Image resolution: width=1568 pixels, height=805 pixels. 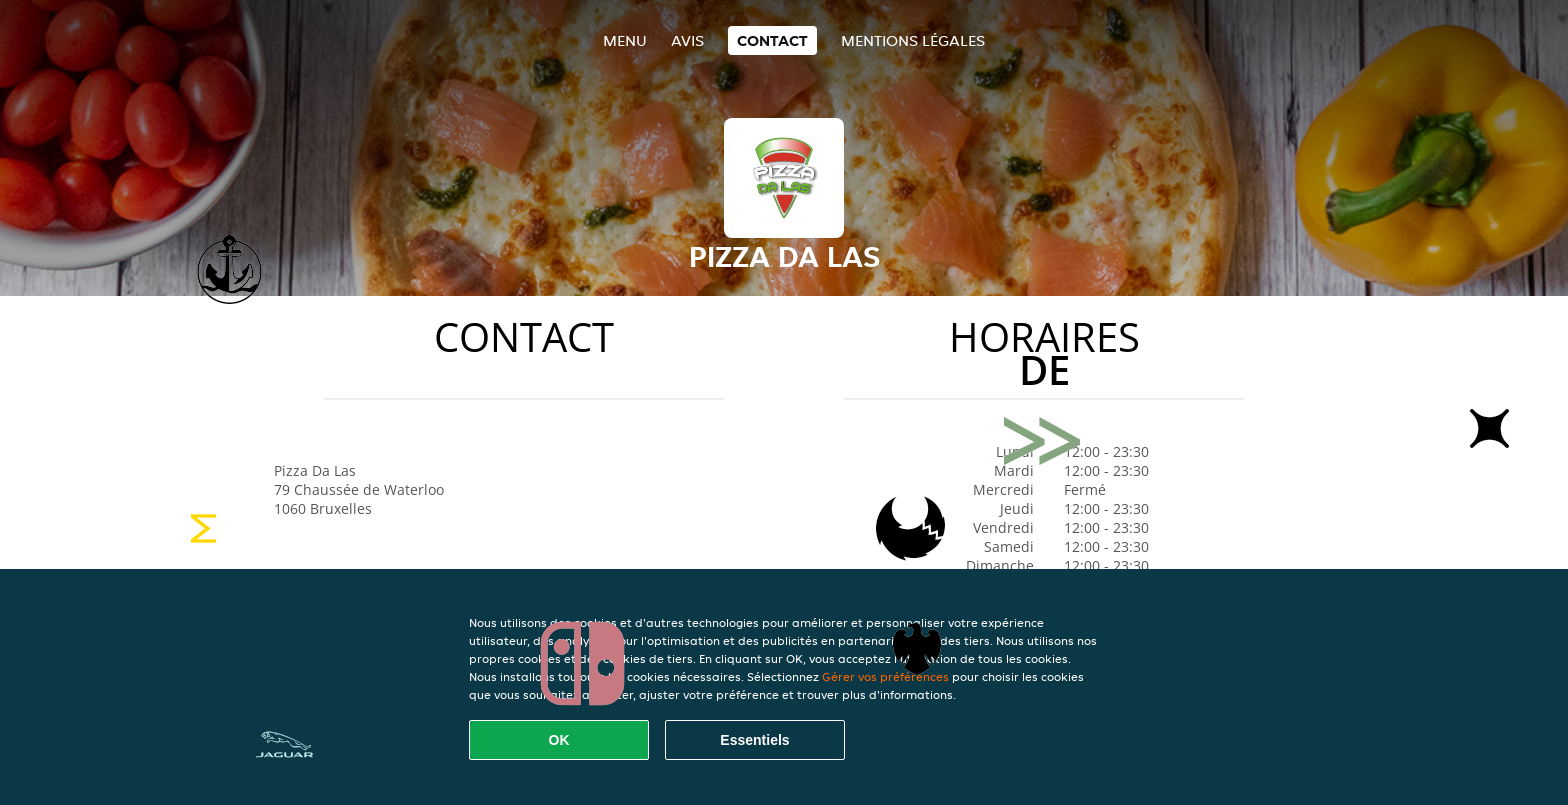 I want to click on jaguar brand logo, so click(x=284, y=744).